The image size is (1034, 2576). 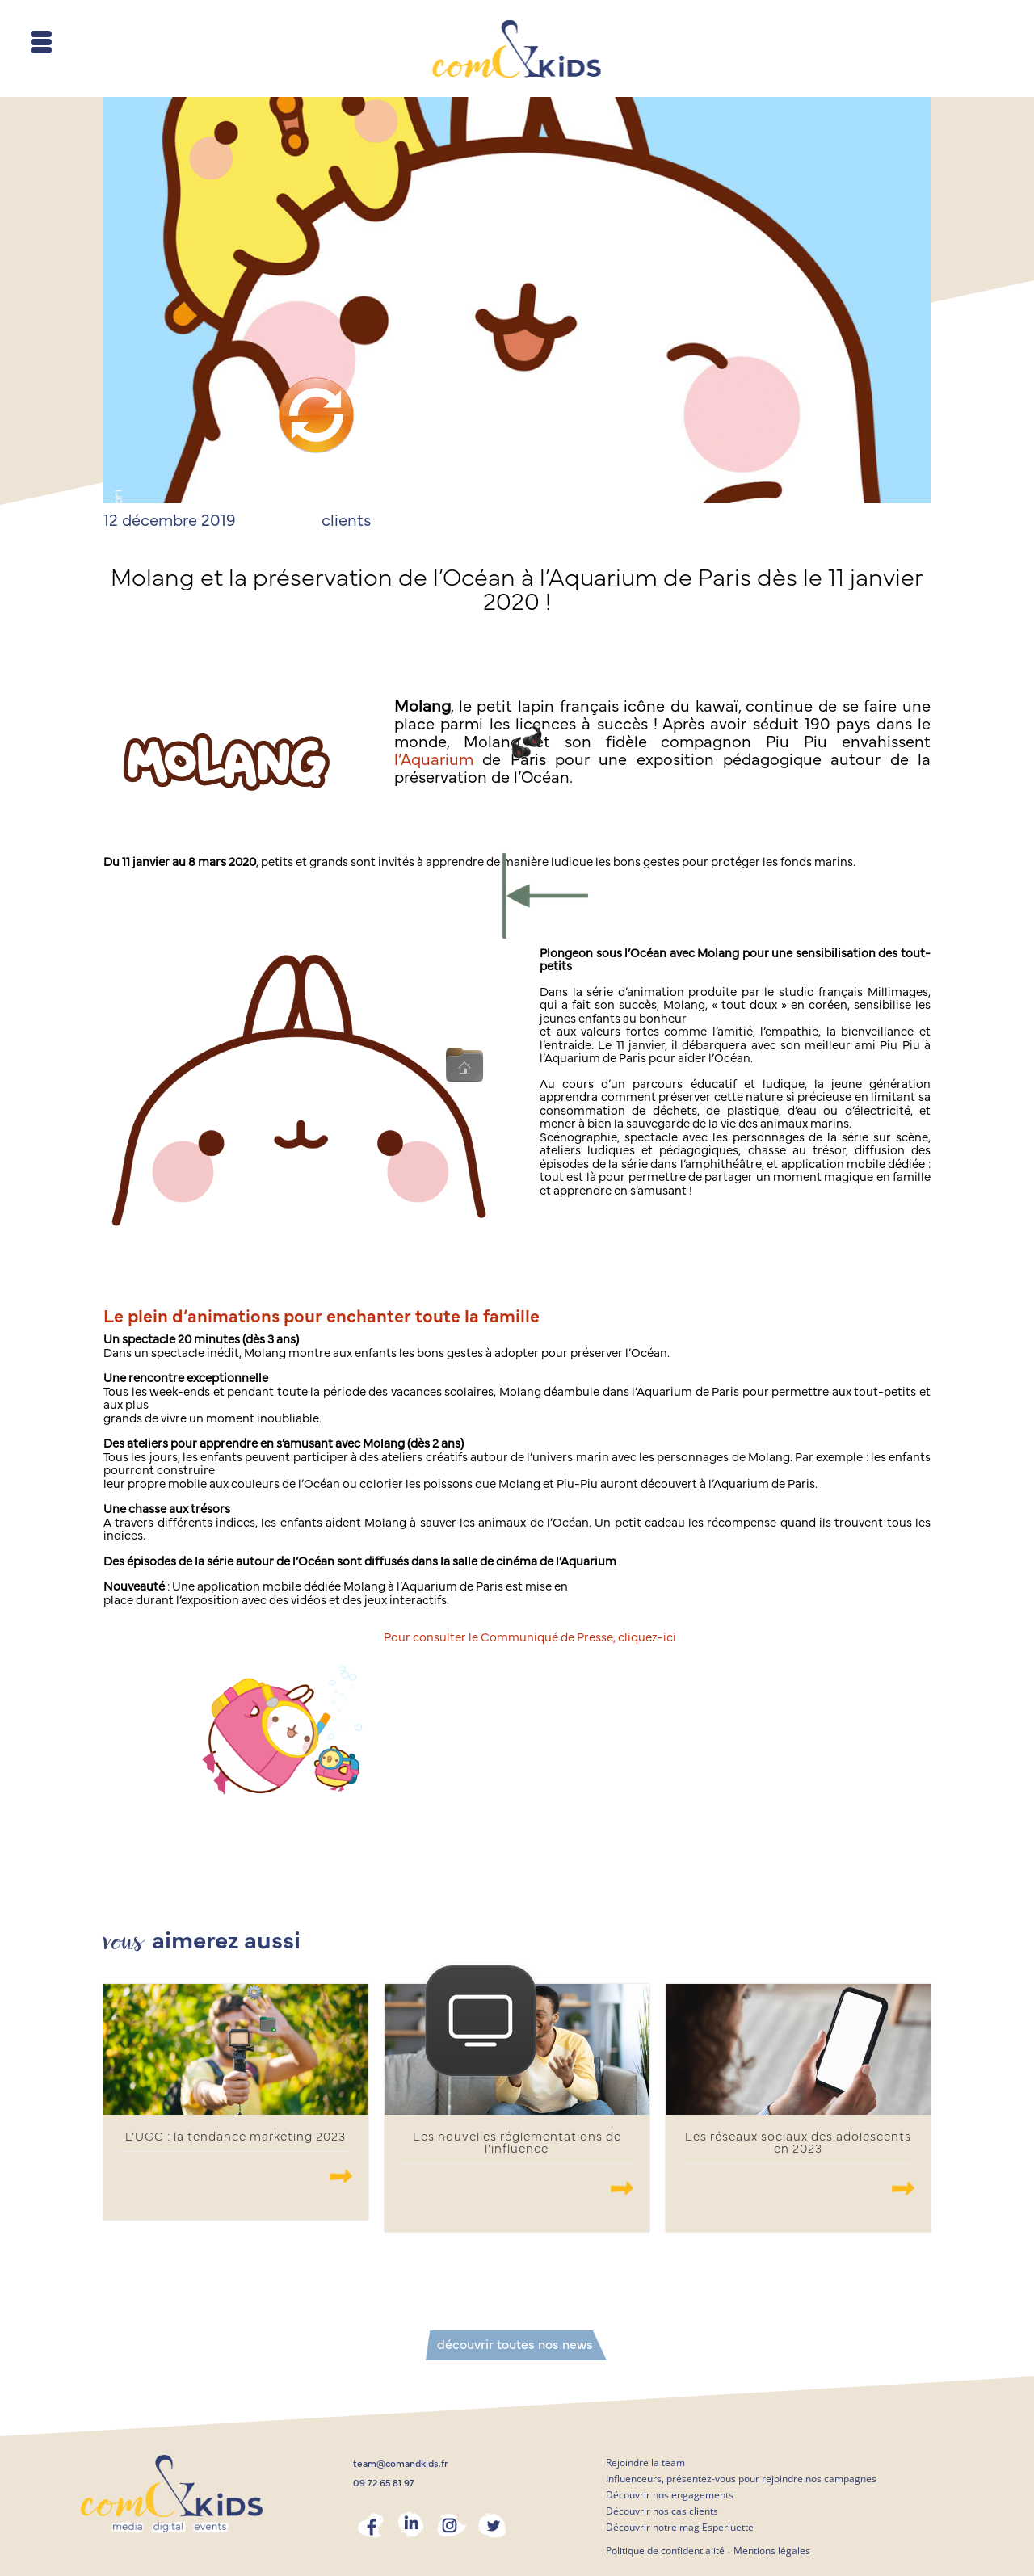 I want to click on create a new folder, so click(x=267, y=2023).